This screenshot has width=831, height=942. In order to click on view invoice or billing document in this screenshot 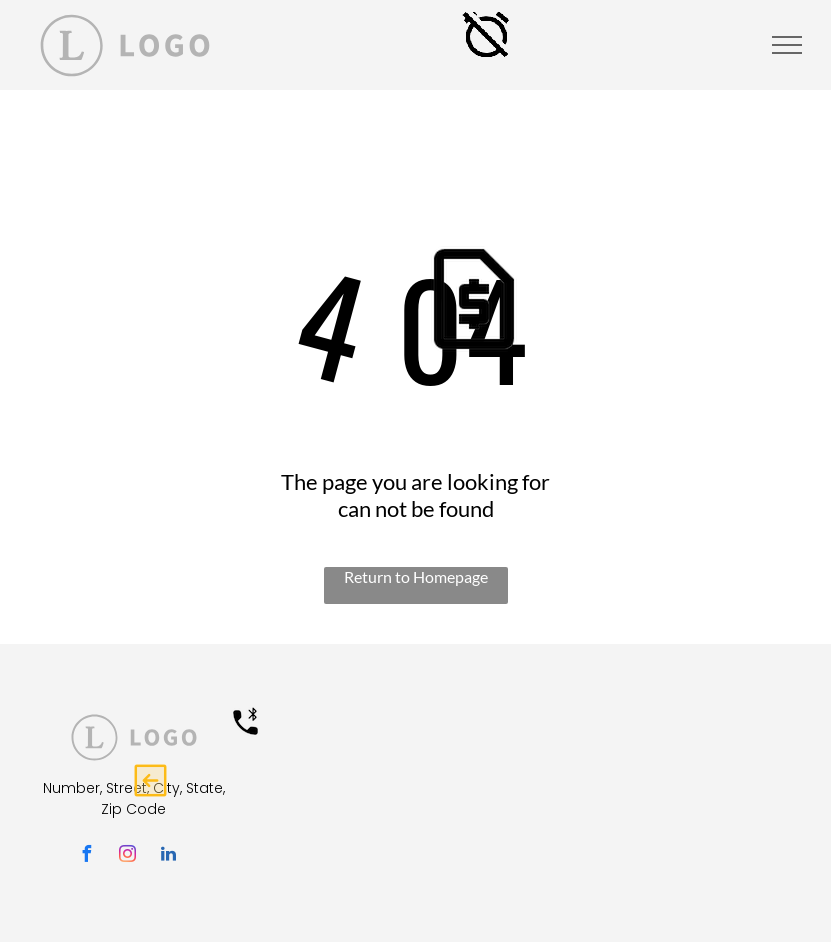, I will do `click(474, 299)`.